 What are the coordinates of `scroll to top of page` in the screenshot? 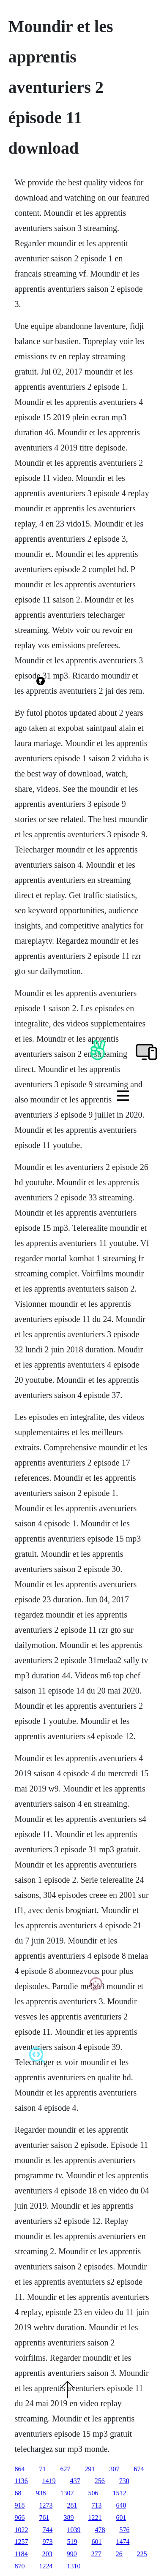 It's located at (67, 2389).